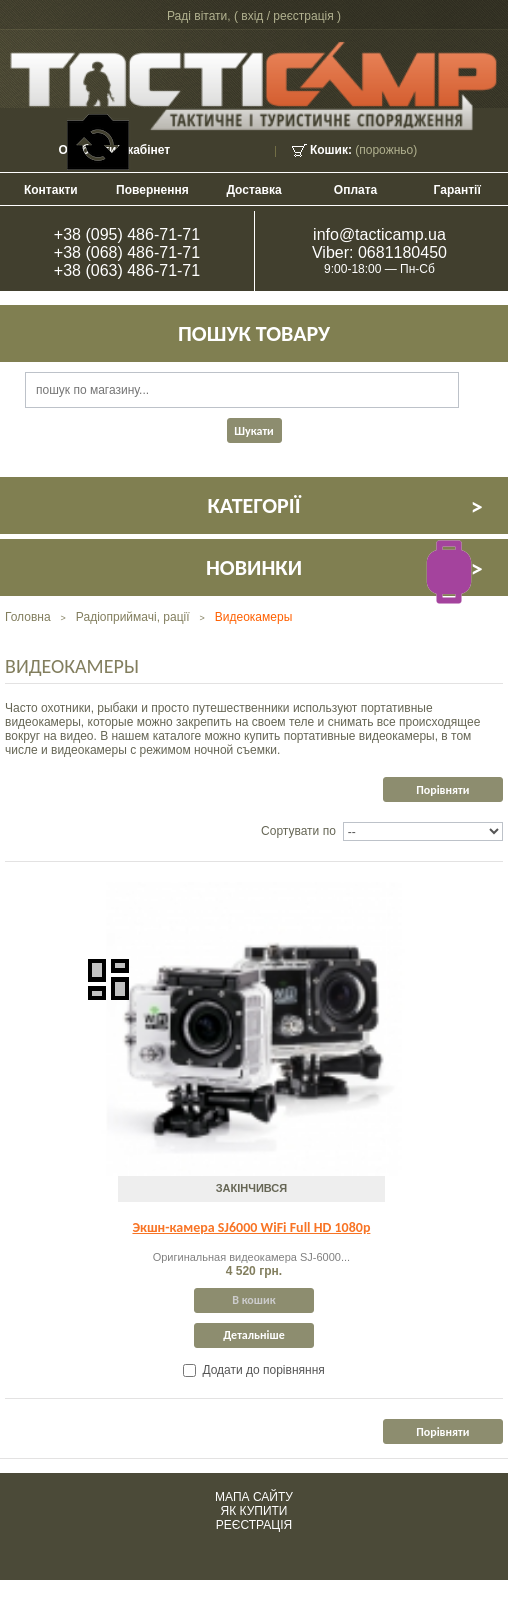  I want to click on switch between front and rear camera, so click(98, 142).